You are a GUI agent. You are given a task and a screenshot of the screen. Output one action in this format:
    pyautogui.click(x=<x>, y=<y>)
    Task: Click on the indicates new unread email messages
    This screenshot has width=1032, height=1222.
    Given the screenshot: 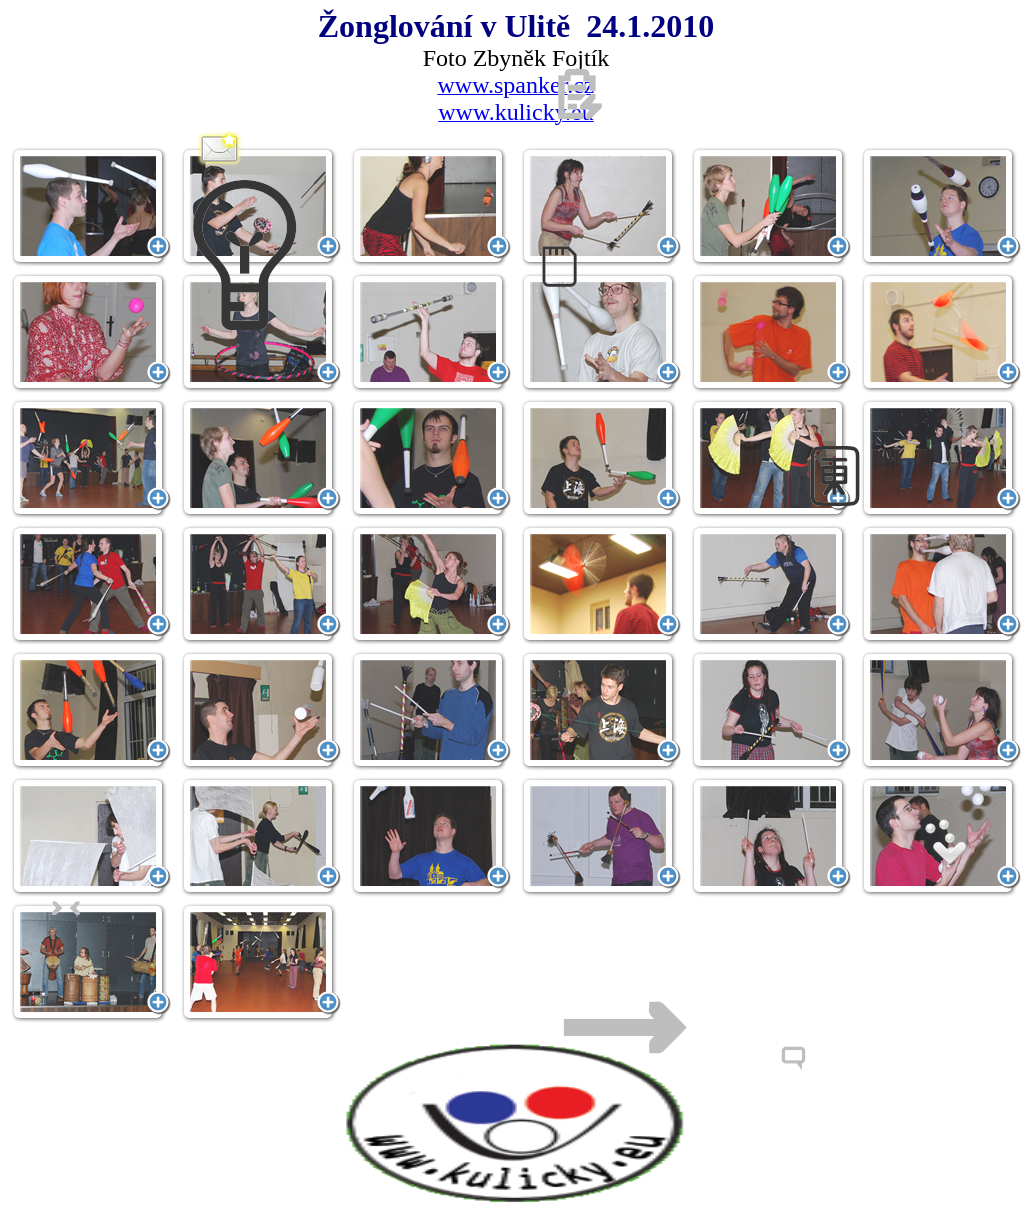 What is the action you would take?
    pyautogui.click(x=219, y=149)
    